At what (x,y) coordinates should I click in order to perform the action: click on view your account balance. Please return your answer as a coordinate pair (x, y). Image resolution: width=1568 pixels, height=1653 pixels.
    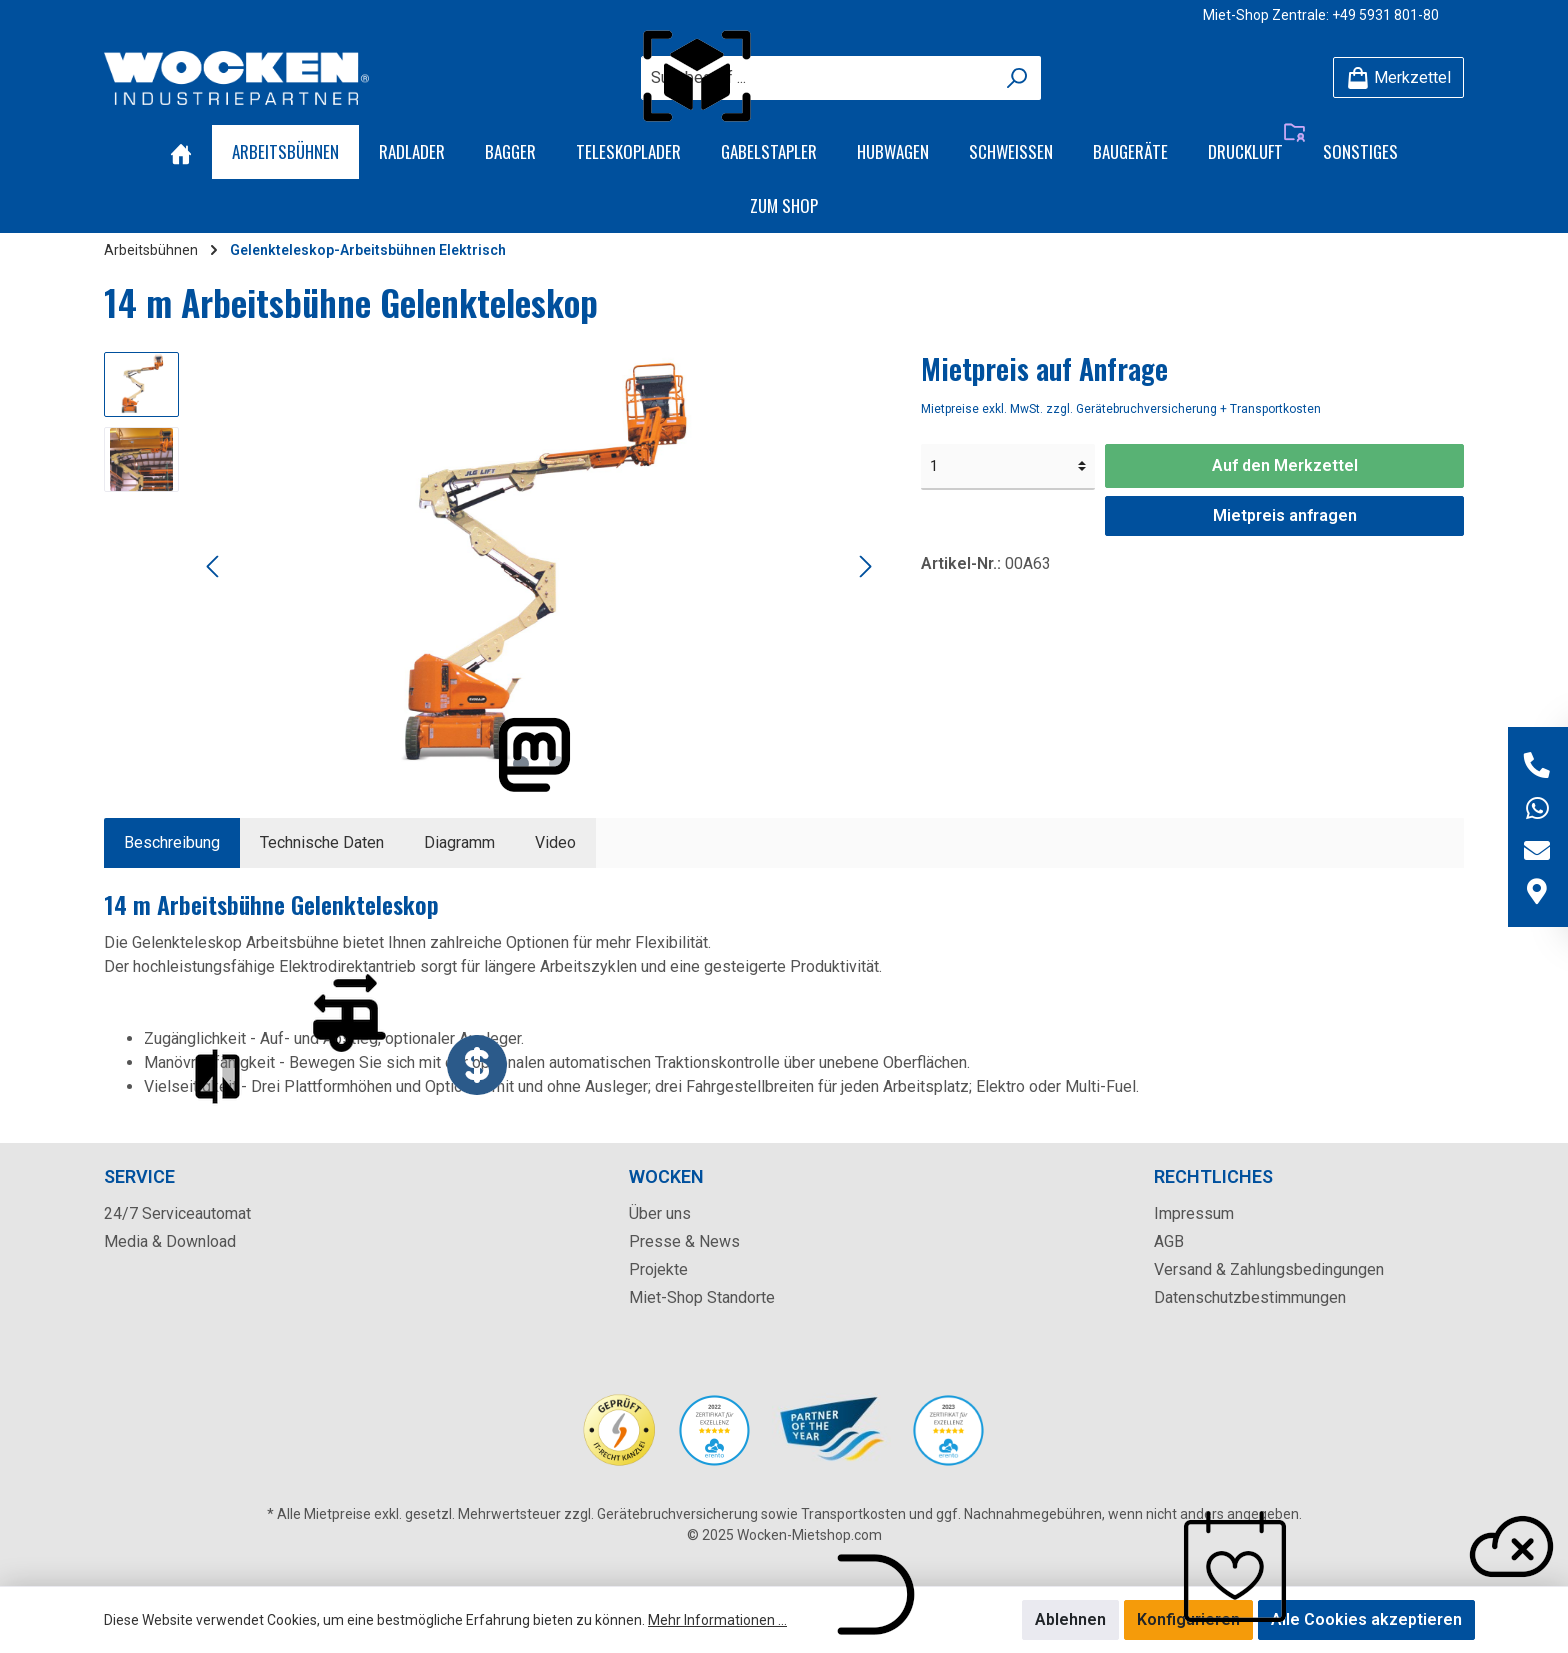
    Looking at the image, I should click on (477, 1065).